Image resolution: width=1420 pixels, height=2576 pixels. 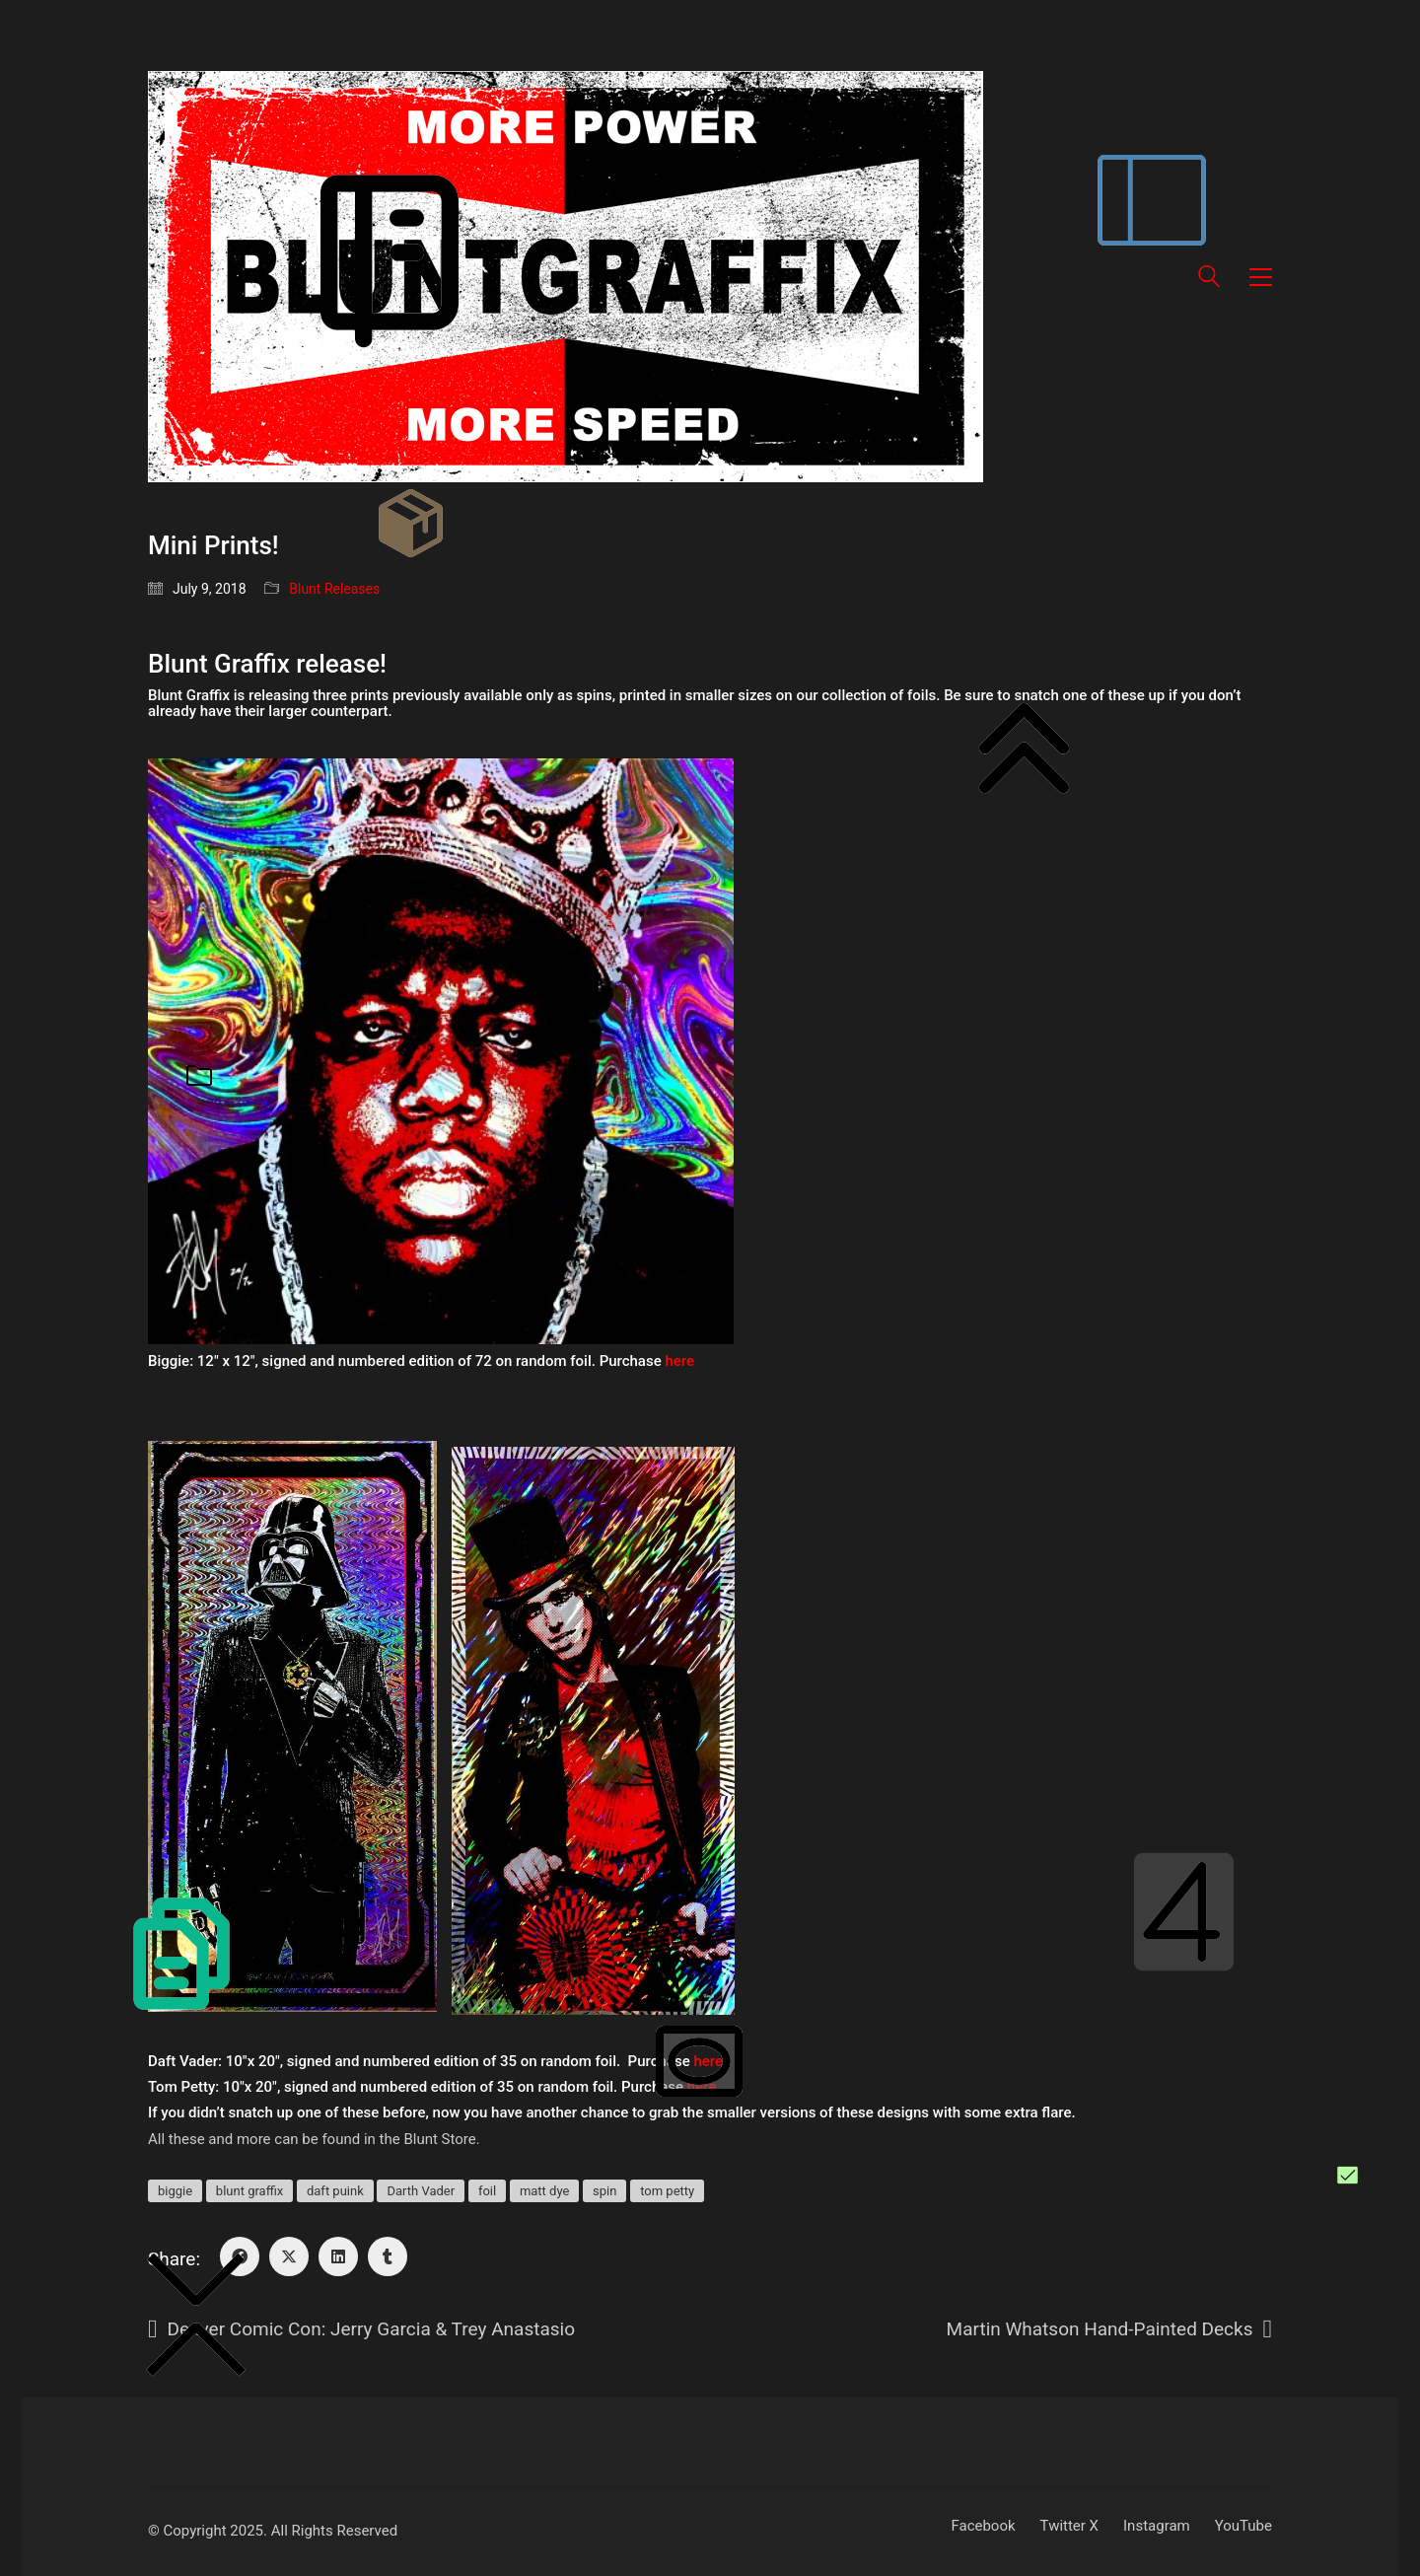 What do you see at coordinates (1347, 2175) in the screenshot?
I see `confirm or submit an action` at bounding box center [1347, 2175].